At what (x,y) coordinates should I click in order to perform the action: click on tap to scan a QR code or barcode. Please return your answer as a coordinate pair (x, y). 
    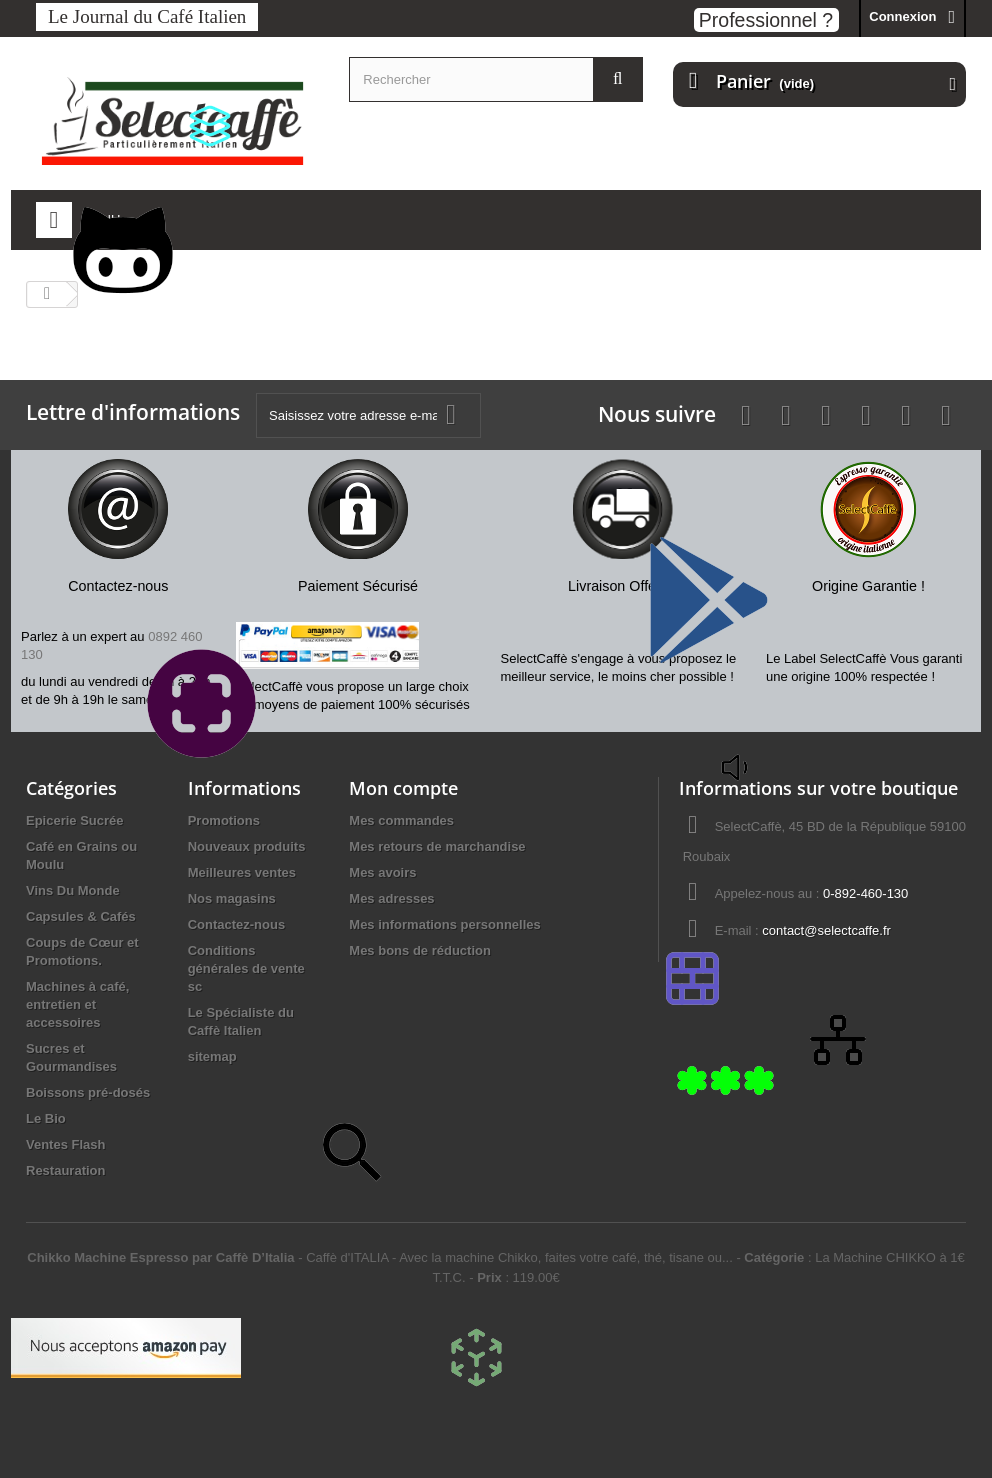
    Looking at the image, I should click on (201, 703).